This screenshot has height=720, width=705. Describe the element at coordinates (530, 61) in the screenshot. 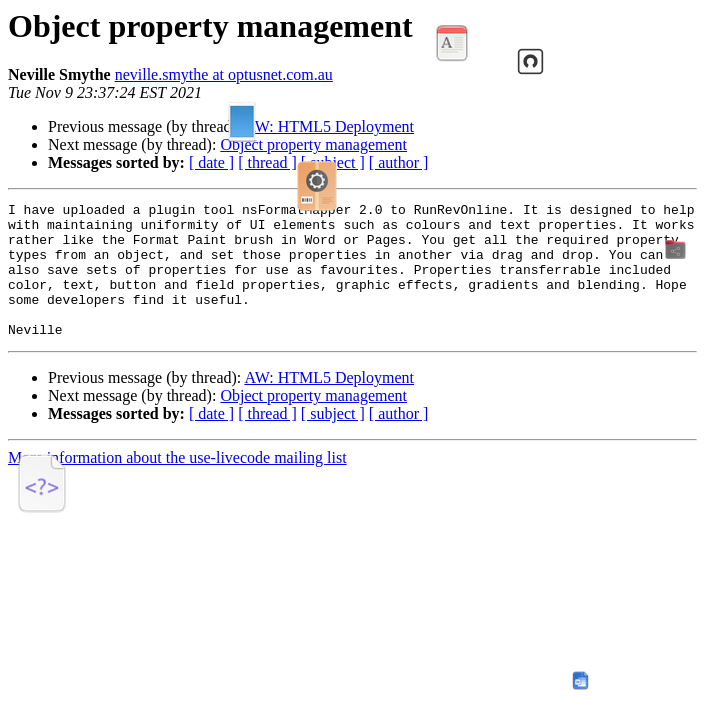

I see `open déjà dup backup utility` at that location.